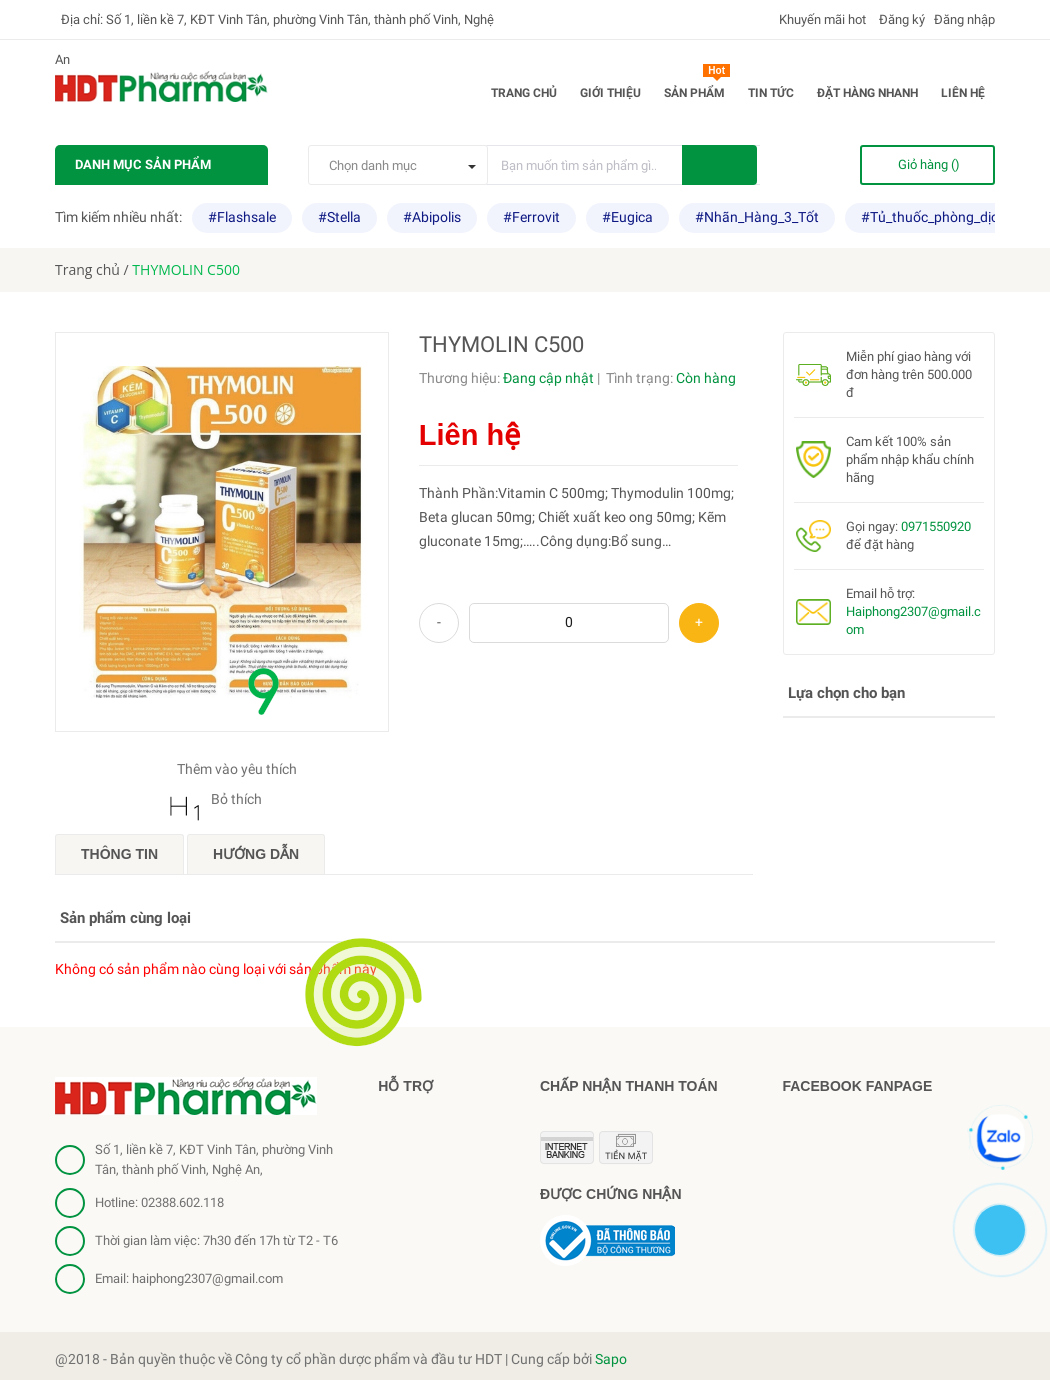 This screenshot has width=1050, height=1380. I want to click on indicates loading or processing in progress, so click(357, 990).